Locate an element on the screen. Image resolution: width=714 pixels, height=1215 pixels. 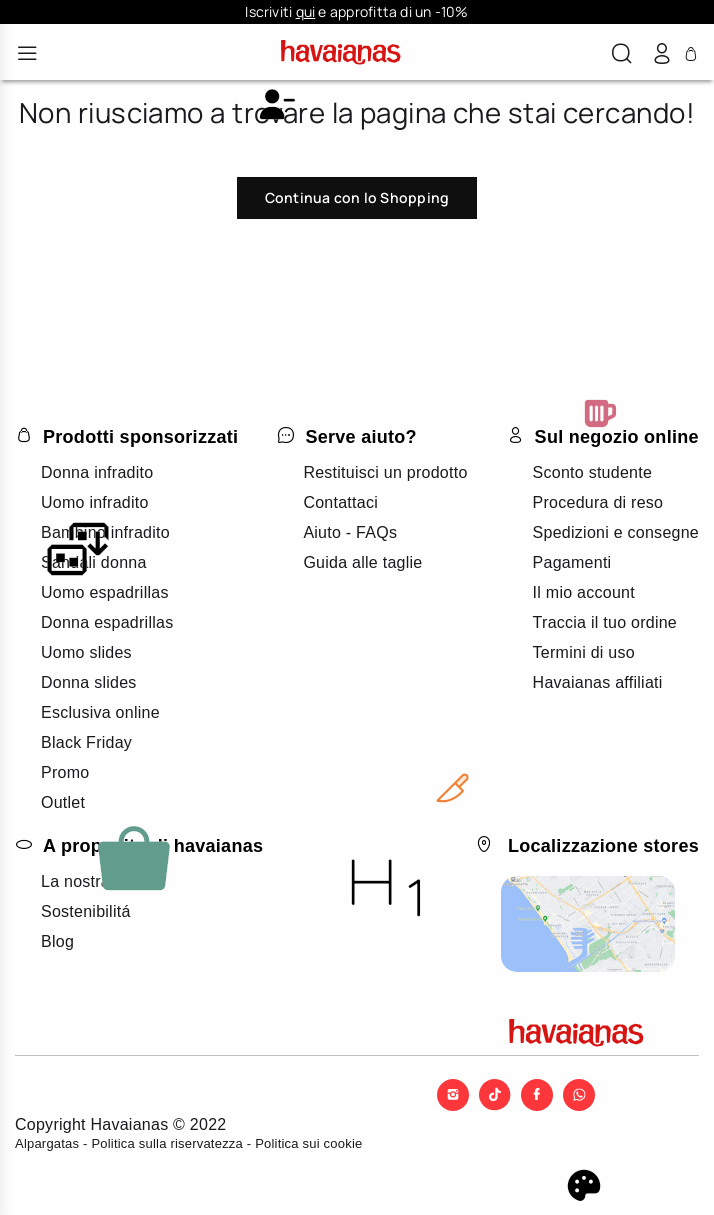
open color or theme settings is located at coordinates (584, 1186).